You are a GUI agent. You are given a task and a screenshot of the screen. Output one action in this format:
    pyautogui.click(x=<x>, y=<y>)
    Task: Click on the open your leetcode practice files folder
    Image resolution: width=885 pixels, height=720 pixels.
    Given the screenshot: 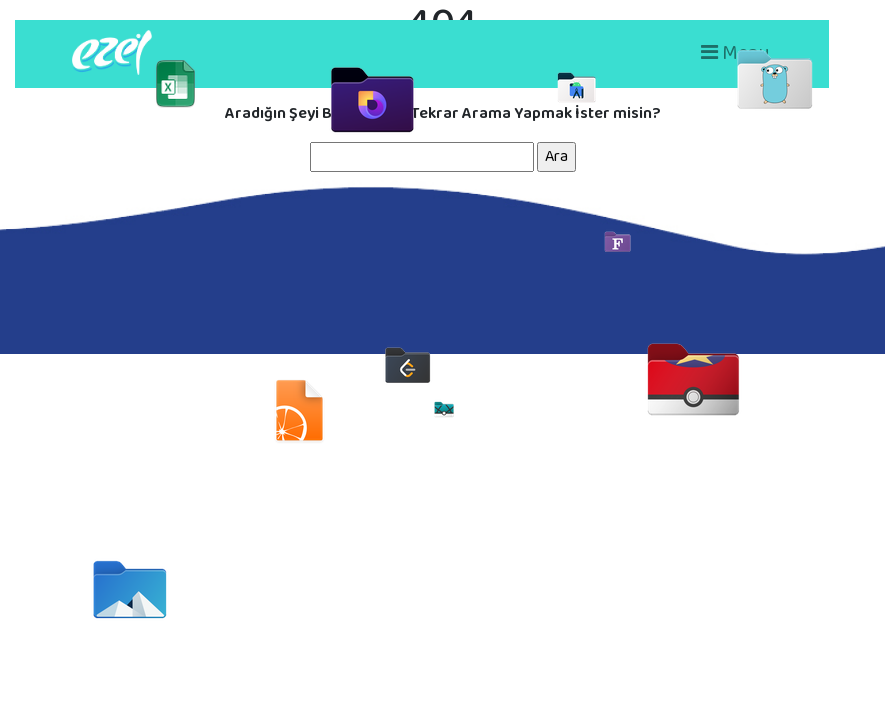 What is the action you would take?
    pyautogui.click(x=407, y=366)
    